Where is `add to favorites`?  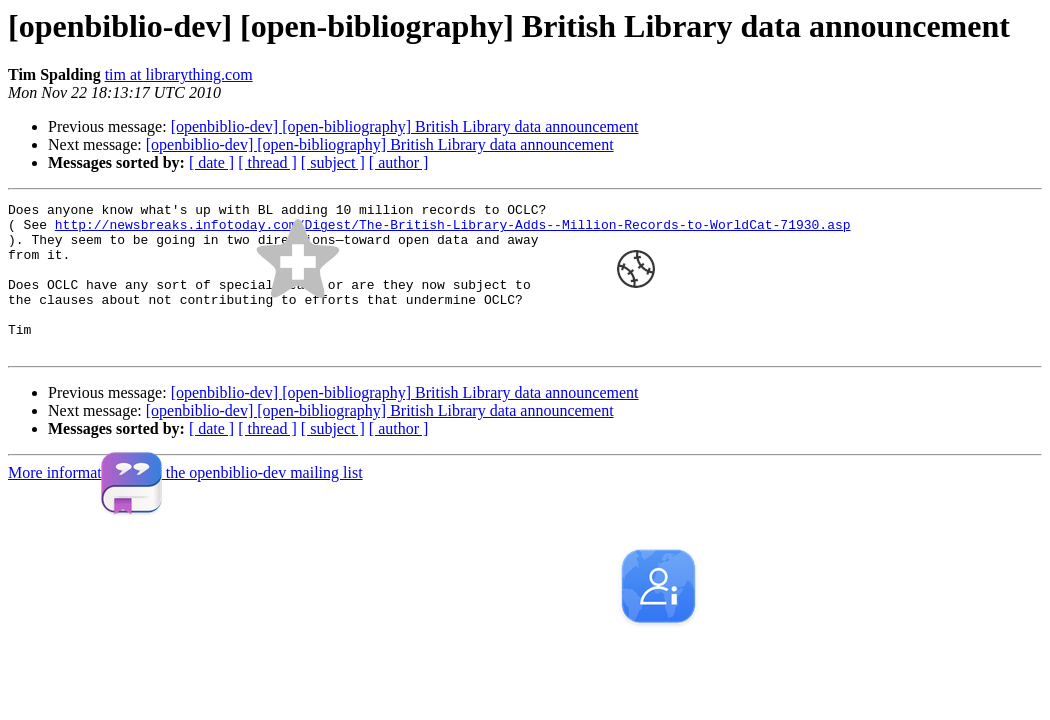 add to favorites is located at coordinates (298, 262).